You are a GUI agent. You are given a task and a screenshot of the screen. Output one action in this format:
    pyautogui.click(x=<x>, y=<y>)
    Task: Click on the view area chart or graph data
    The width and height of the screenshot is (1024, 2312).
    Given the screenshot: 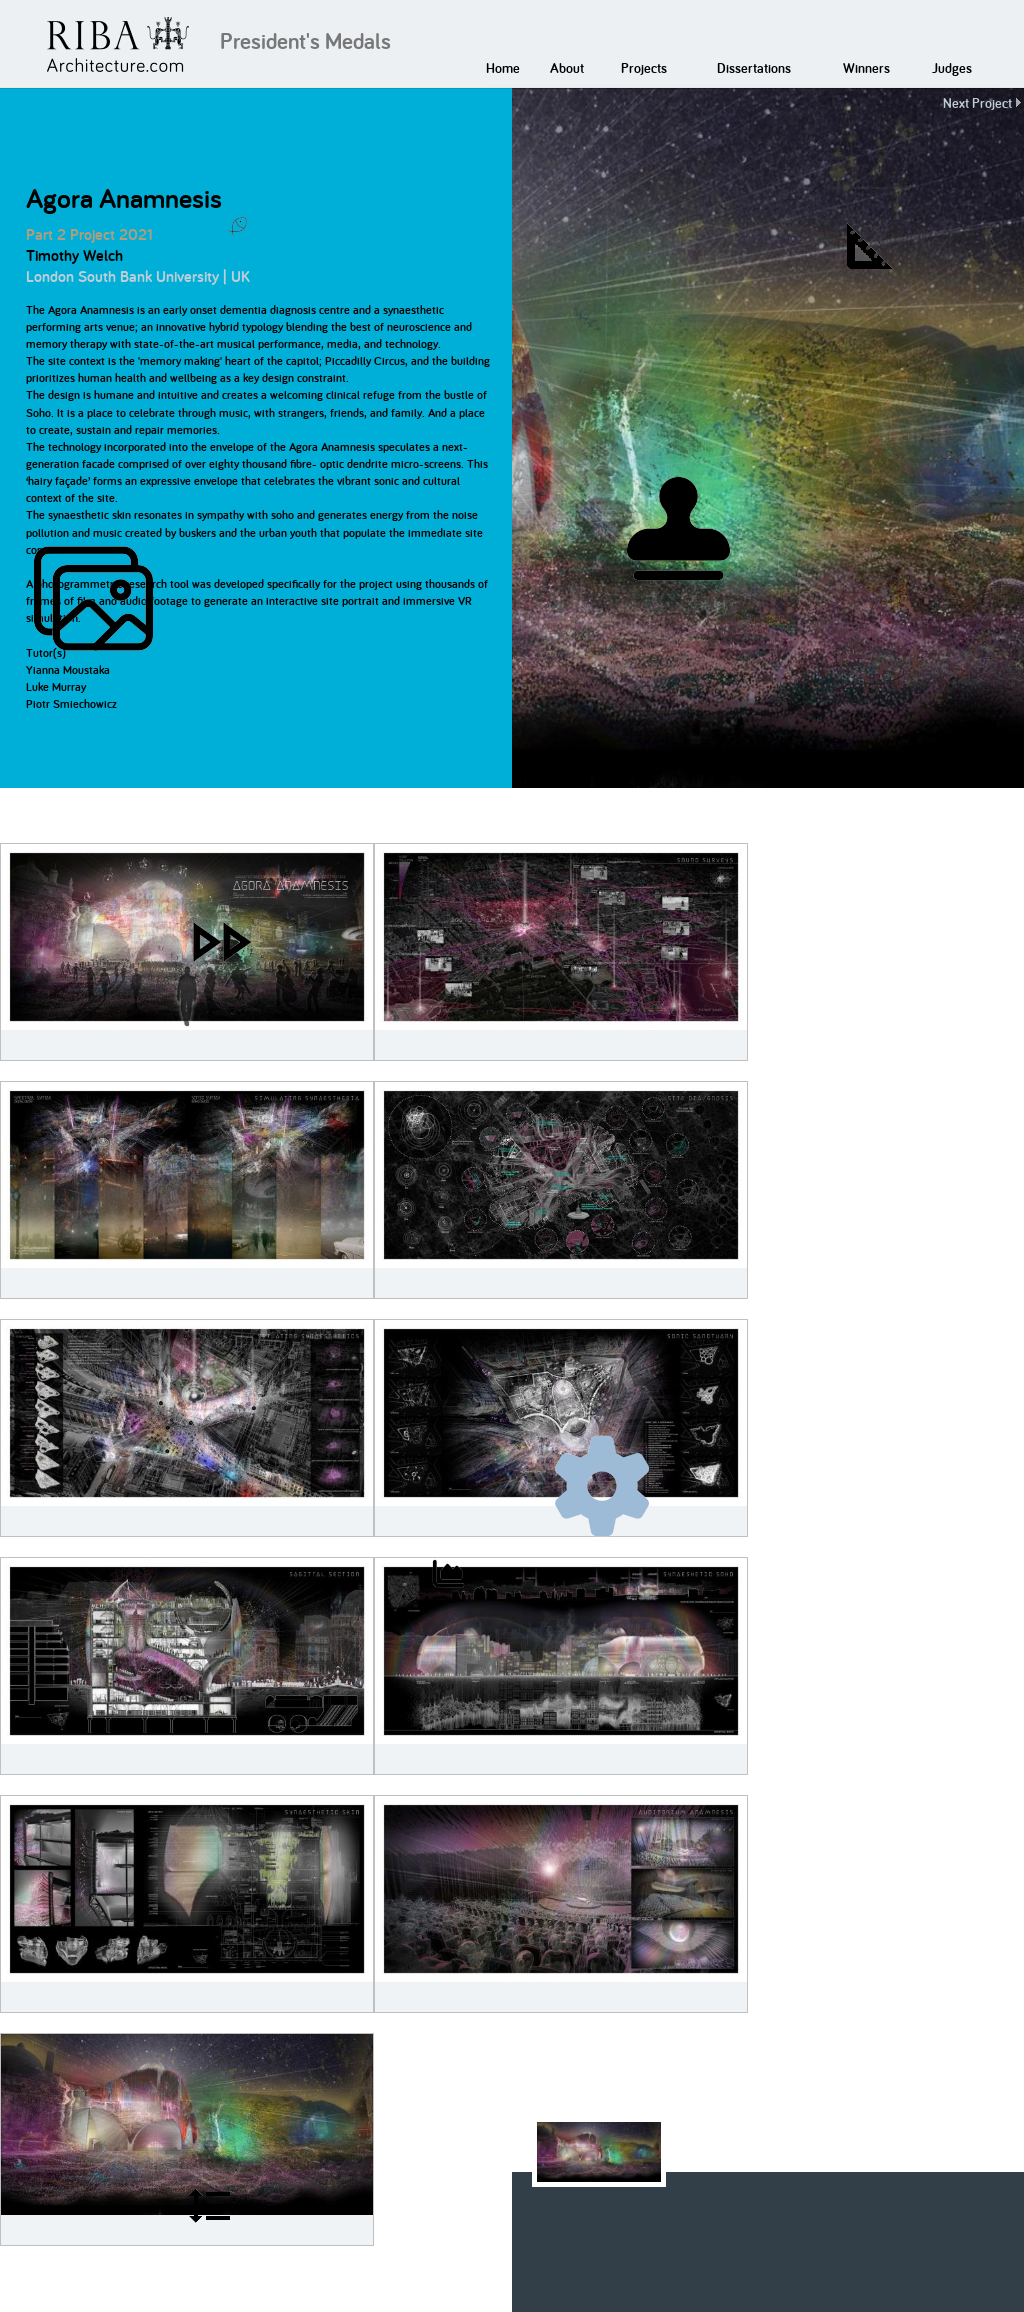 What is the action you would take?
    pyautogui.click(x=448, y=1573)
    